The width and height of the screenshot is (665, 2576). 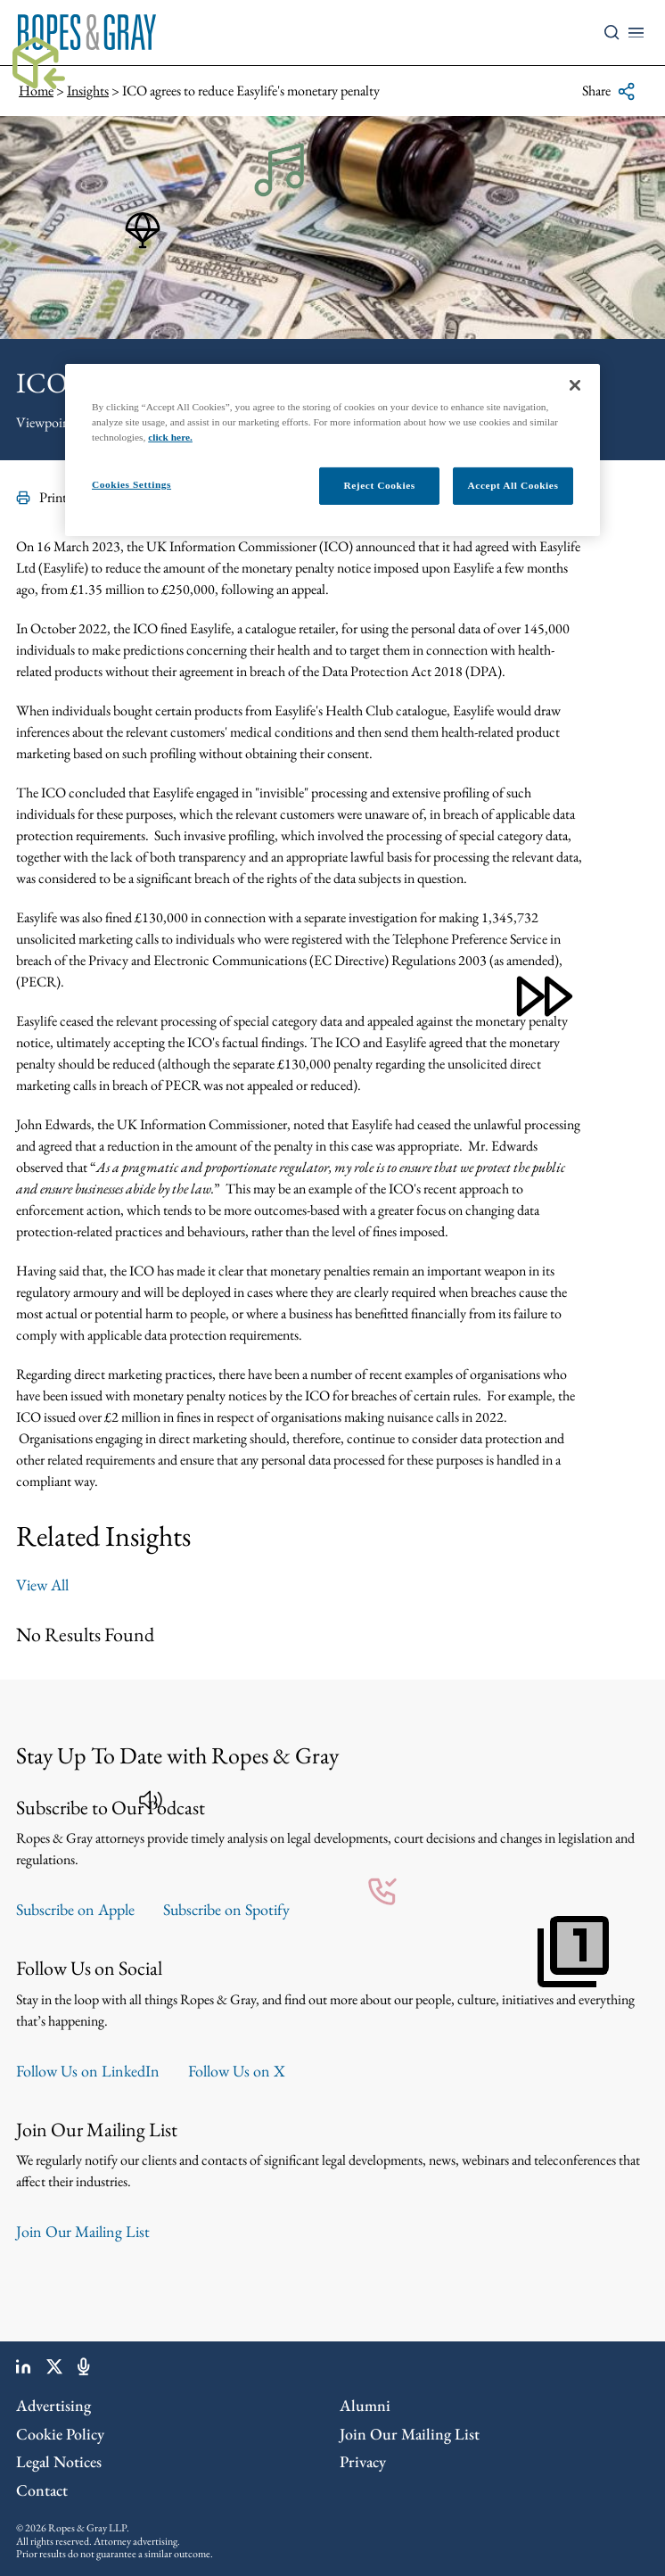 I want to click on access music library or player, so click(x=282, y=170).